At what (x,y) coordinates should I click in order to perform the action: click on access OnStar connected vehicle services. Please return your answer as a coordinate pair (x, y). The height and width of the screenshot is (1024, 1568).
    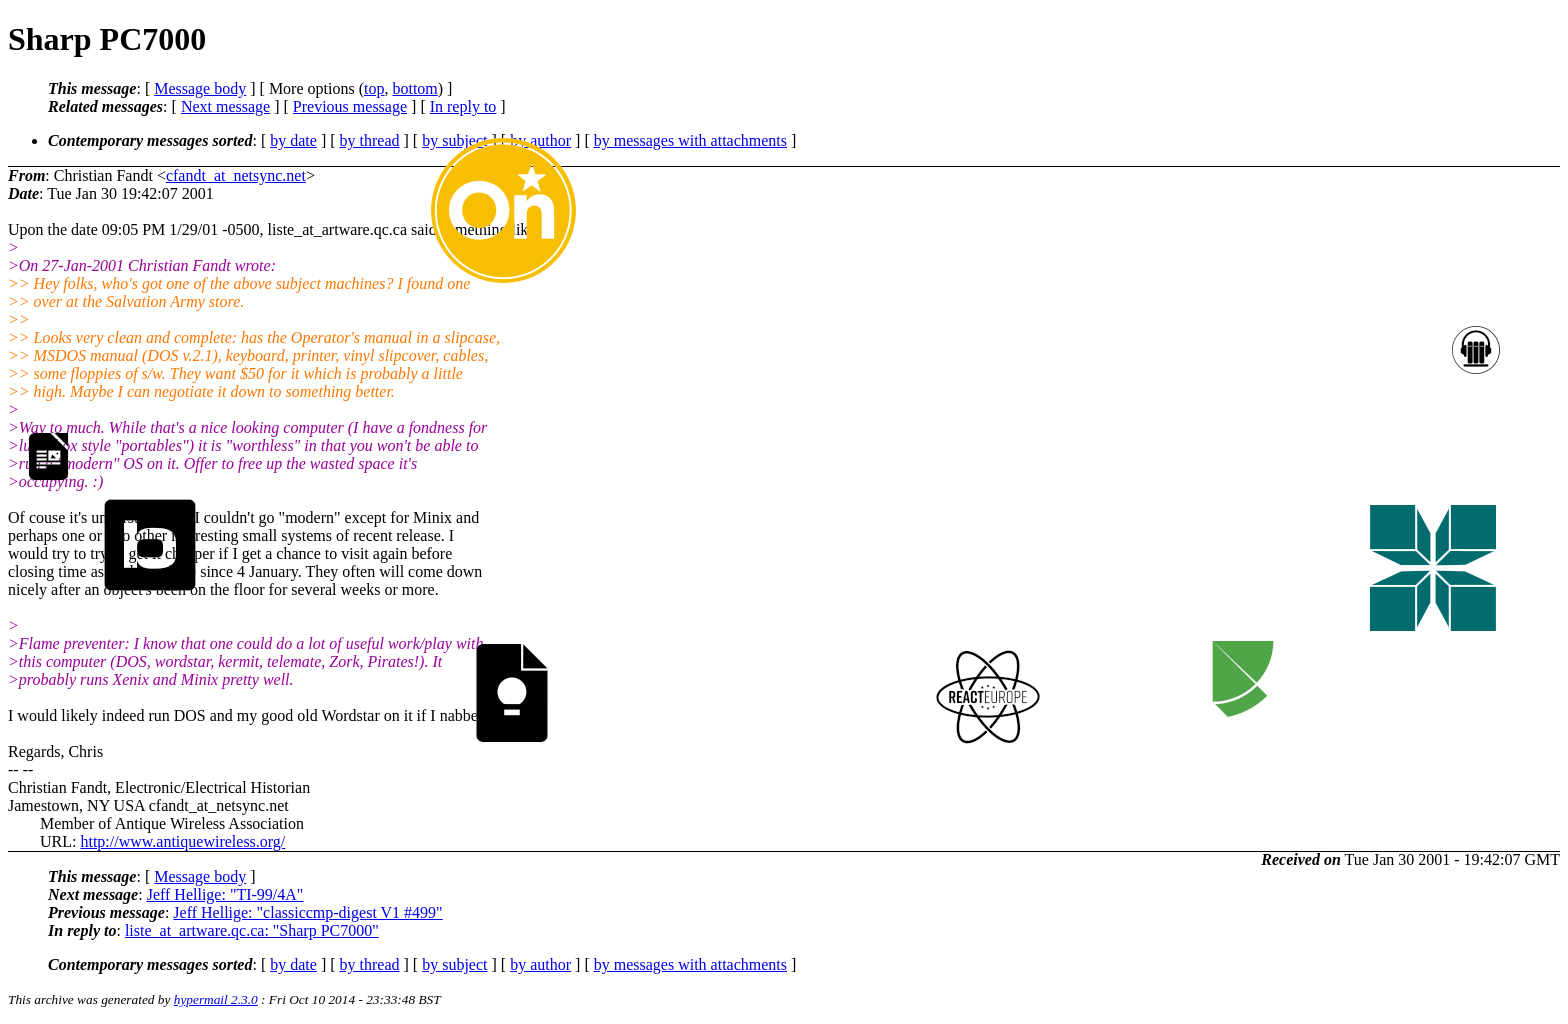
    Looking at the image, I should click on (503, 210).